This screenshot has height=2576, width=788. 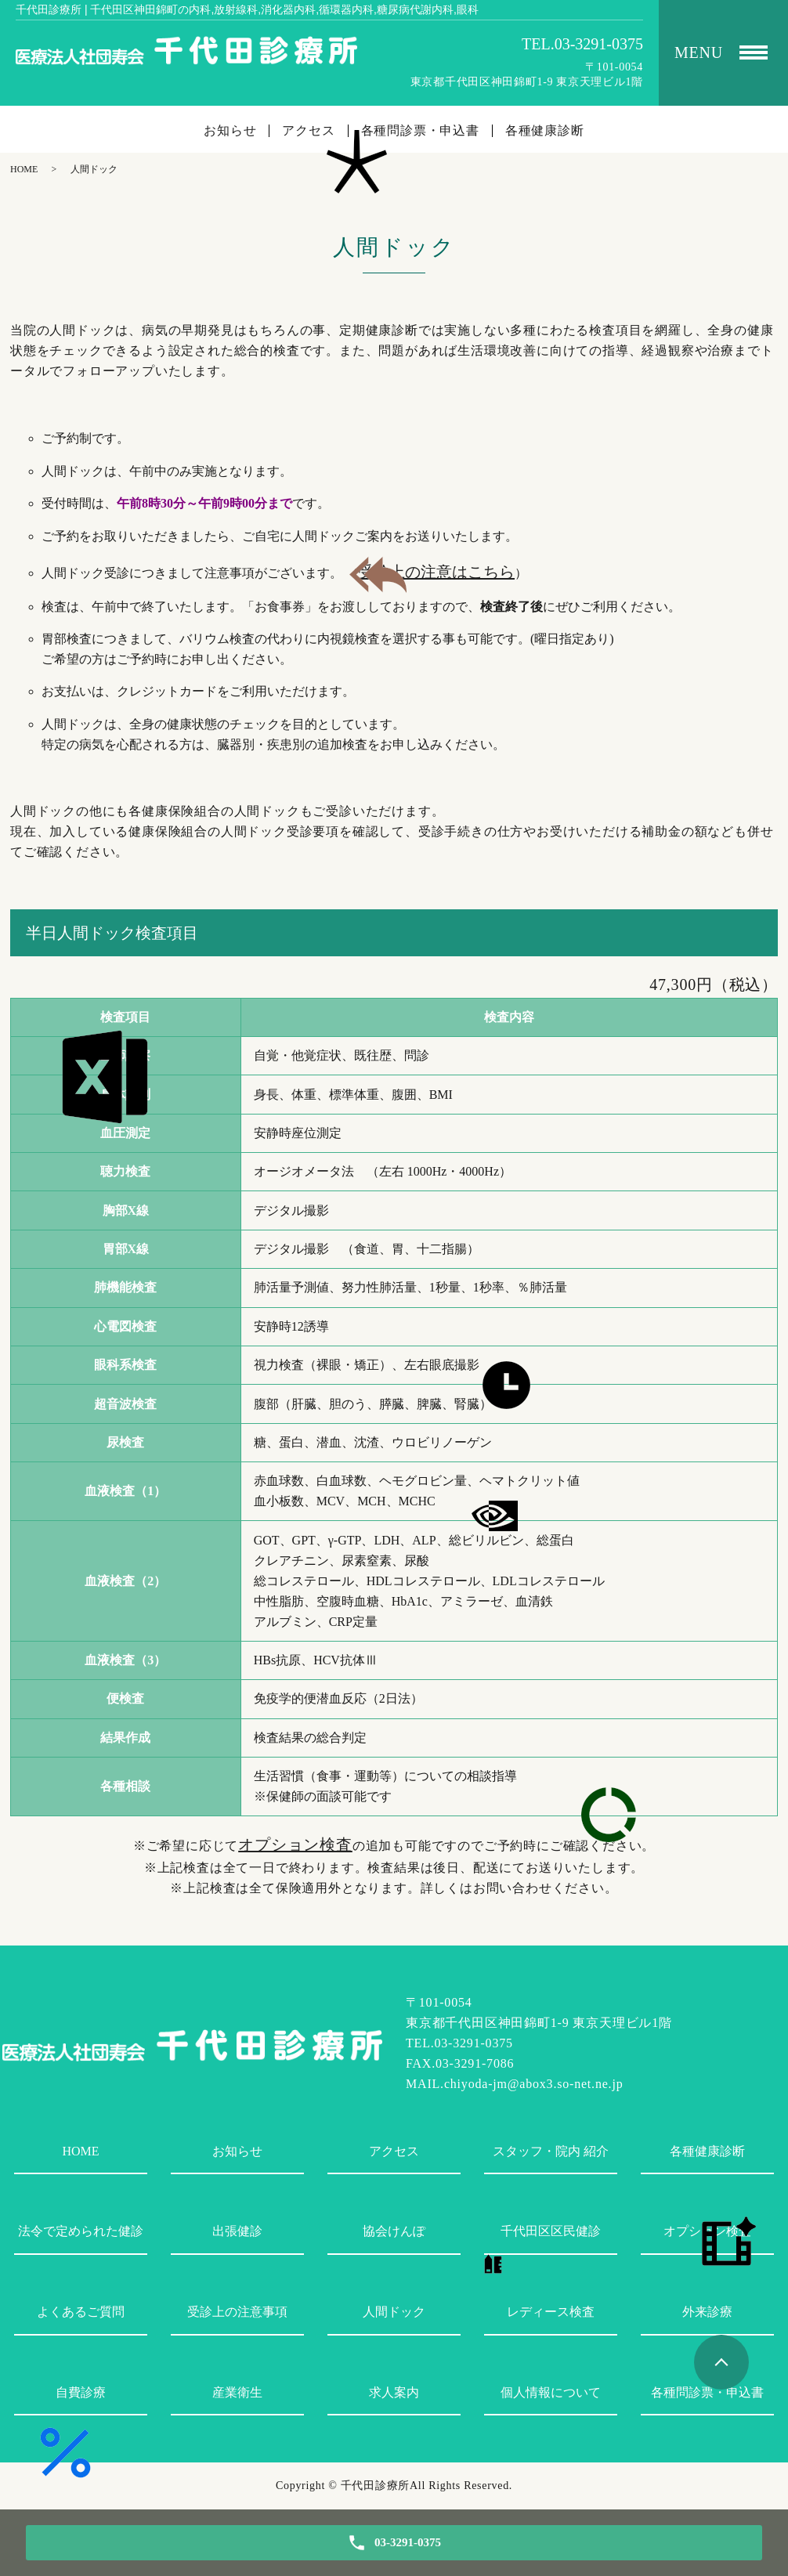 I want to click on reply to all recipients, so click(x=378, y=574).